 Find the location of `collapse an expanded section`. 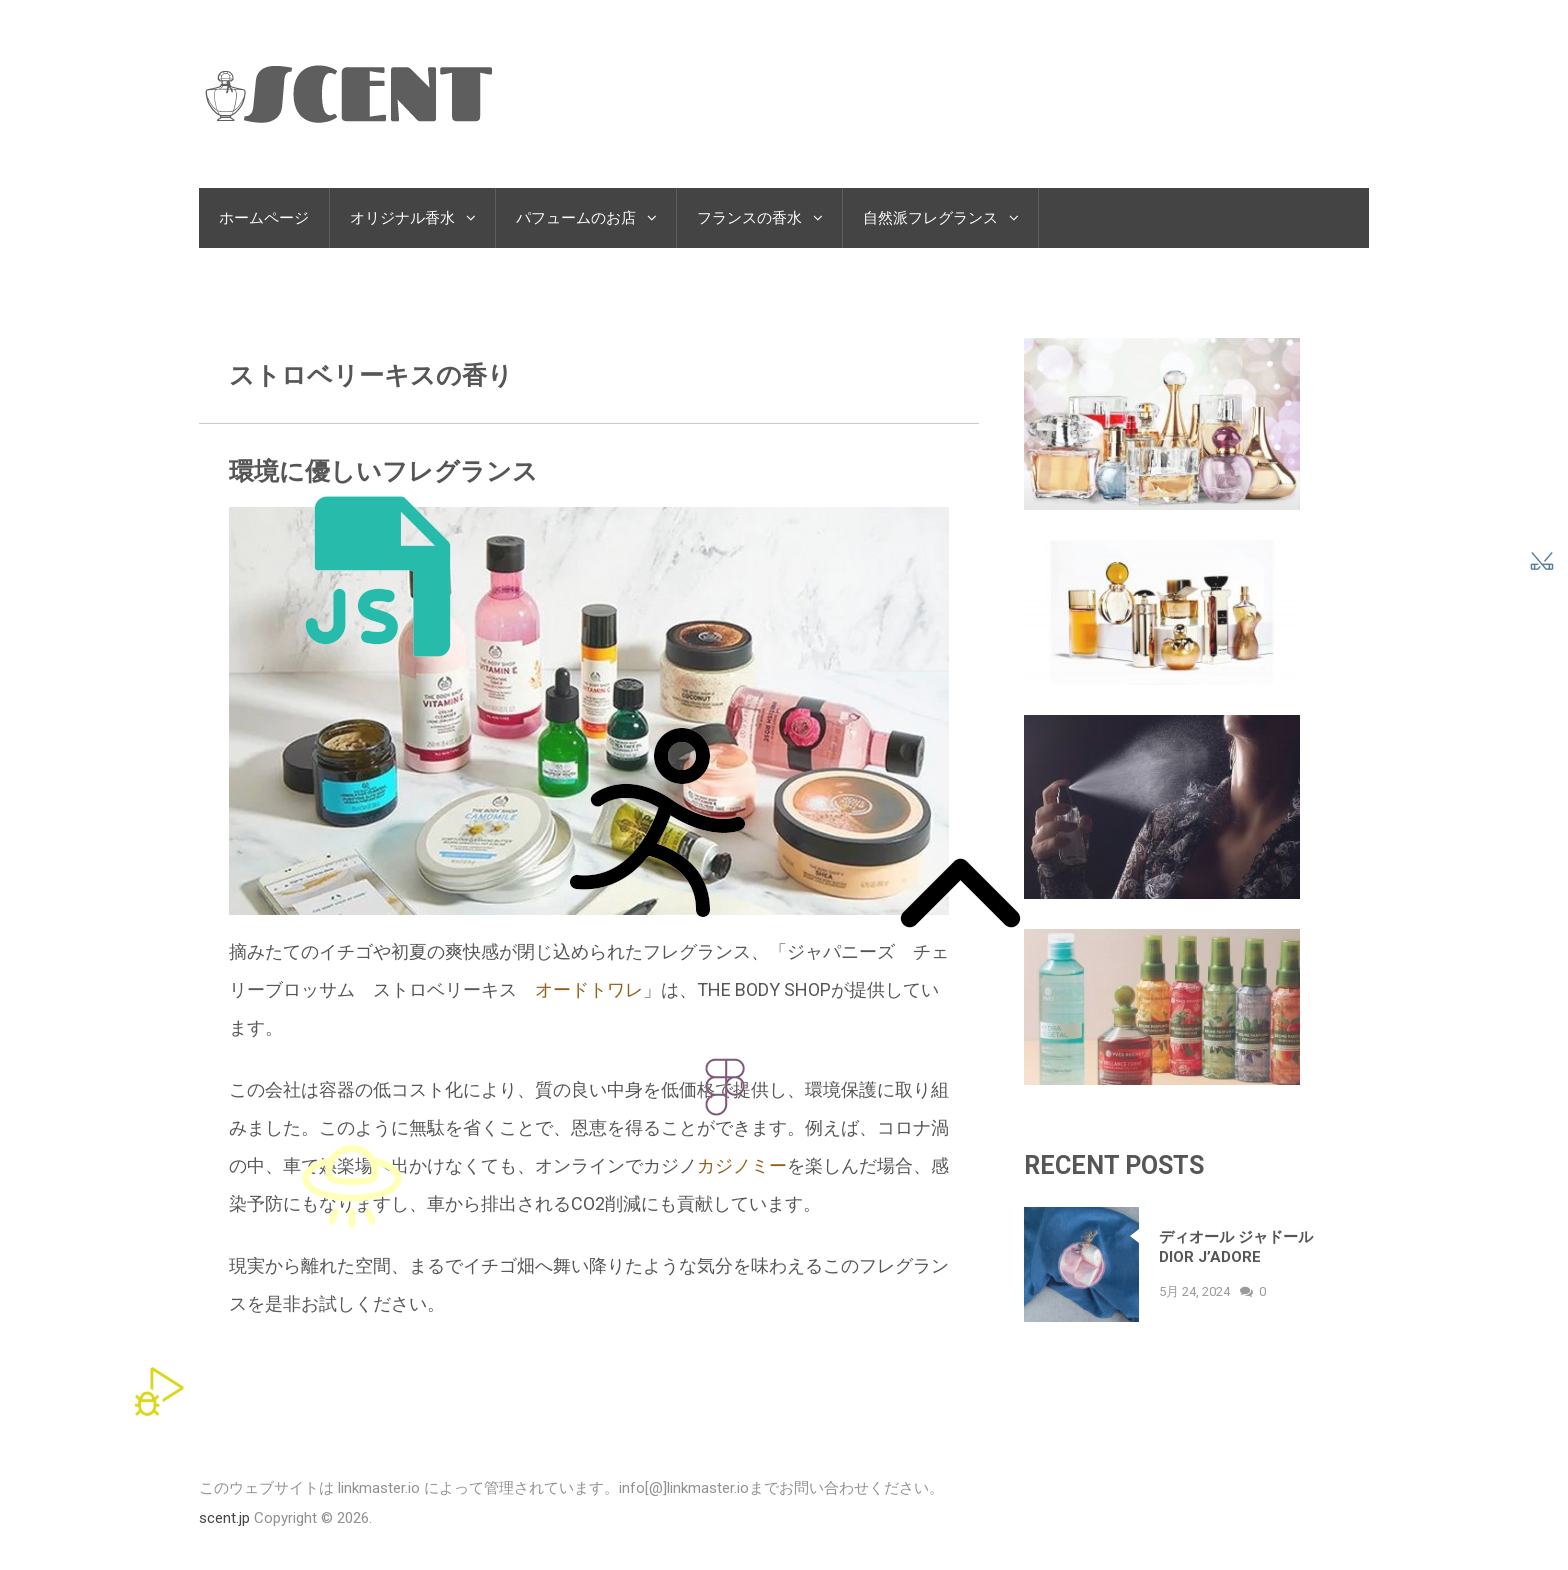

collapse an expanded section is located at coordinates (960, 894).